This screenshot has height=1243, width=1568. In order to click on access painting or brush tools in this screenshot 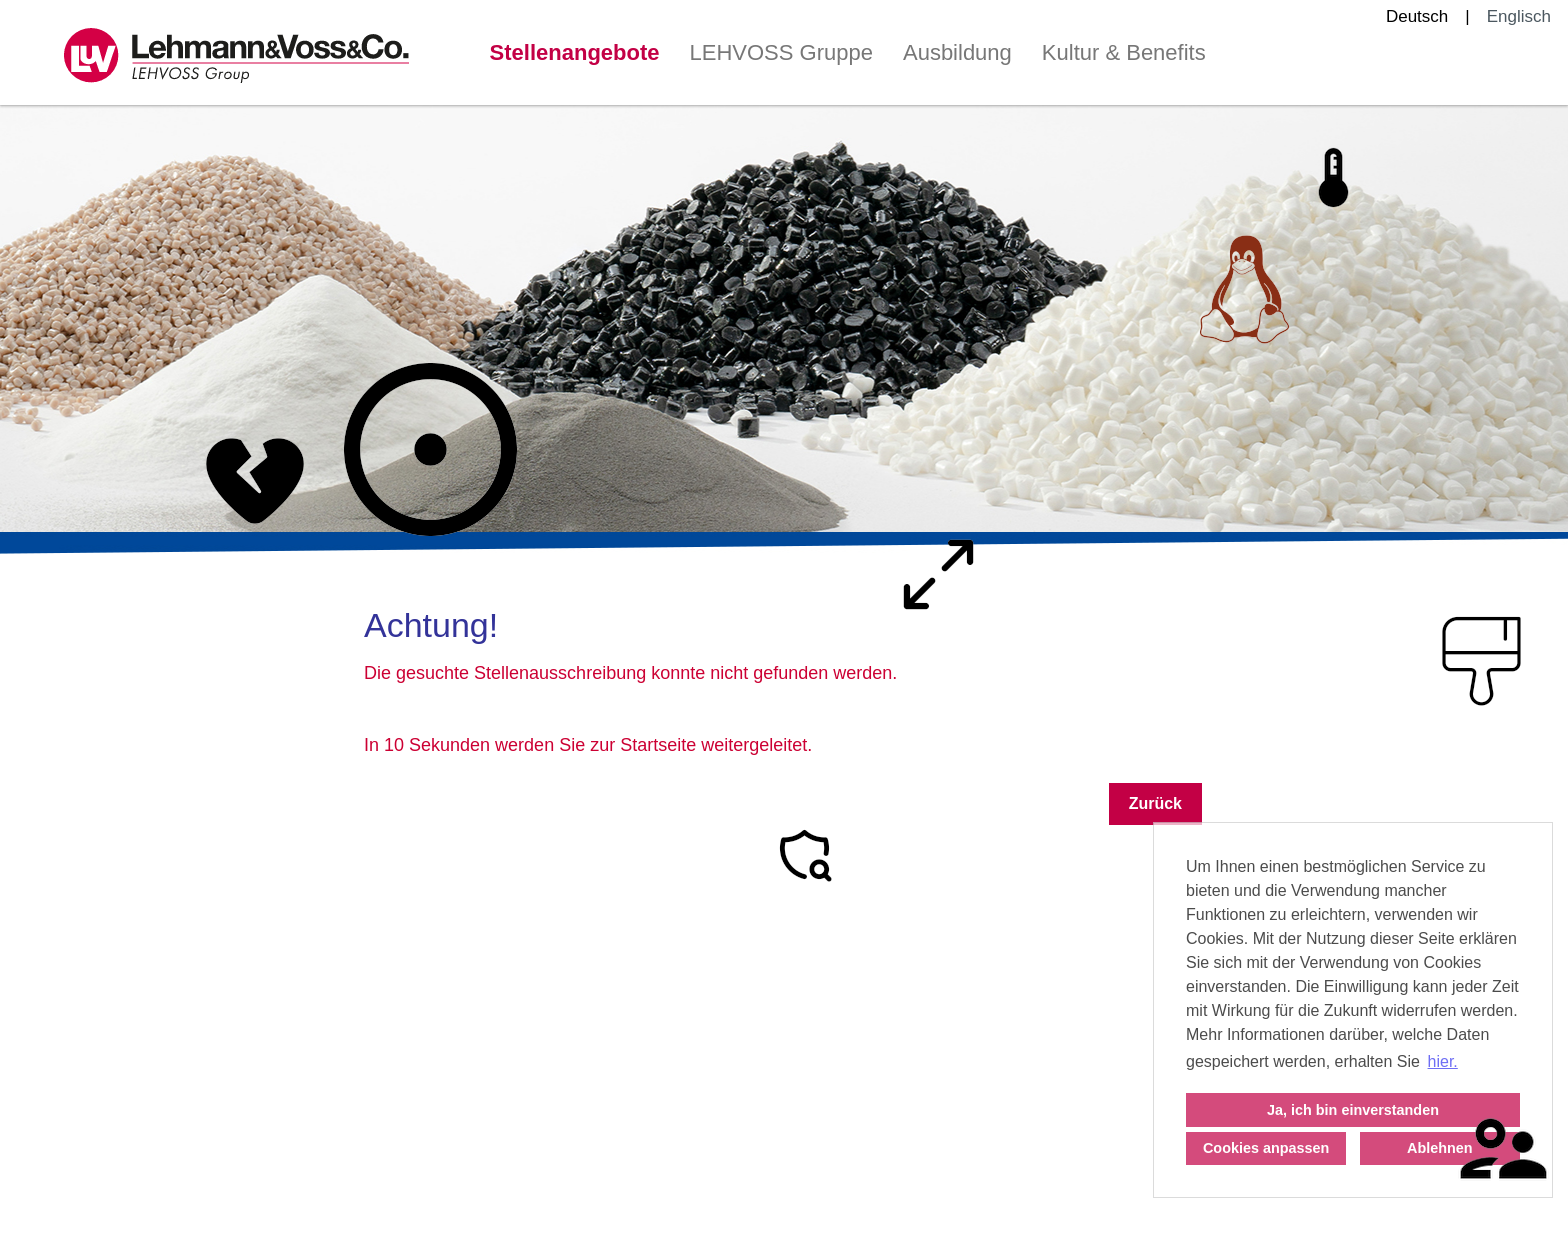, I will do `click(1481, 659)`.